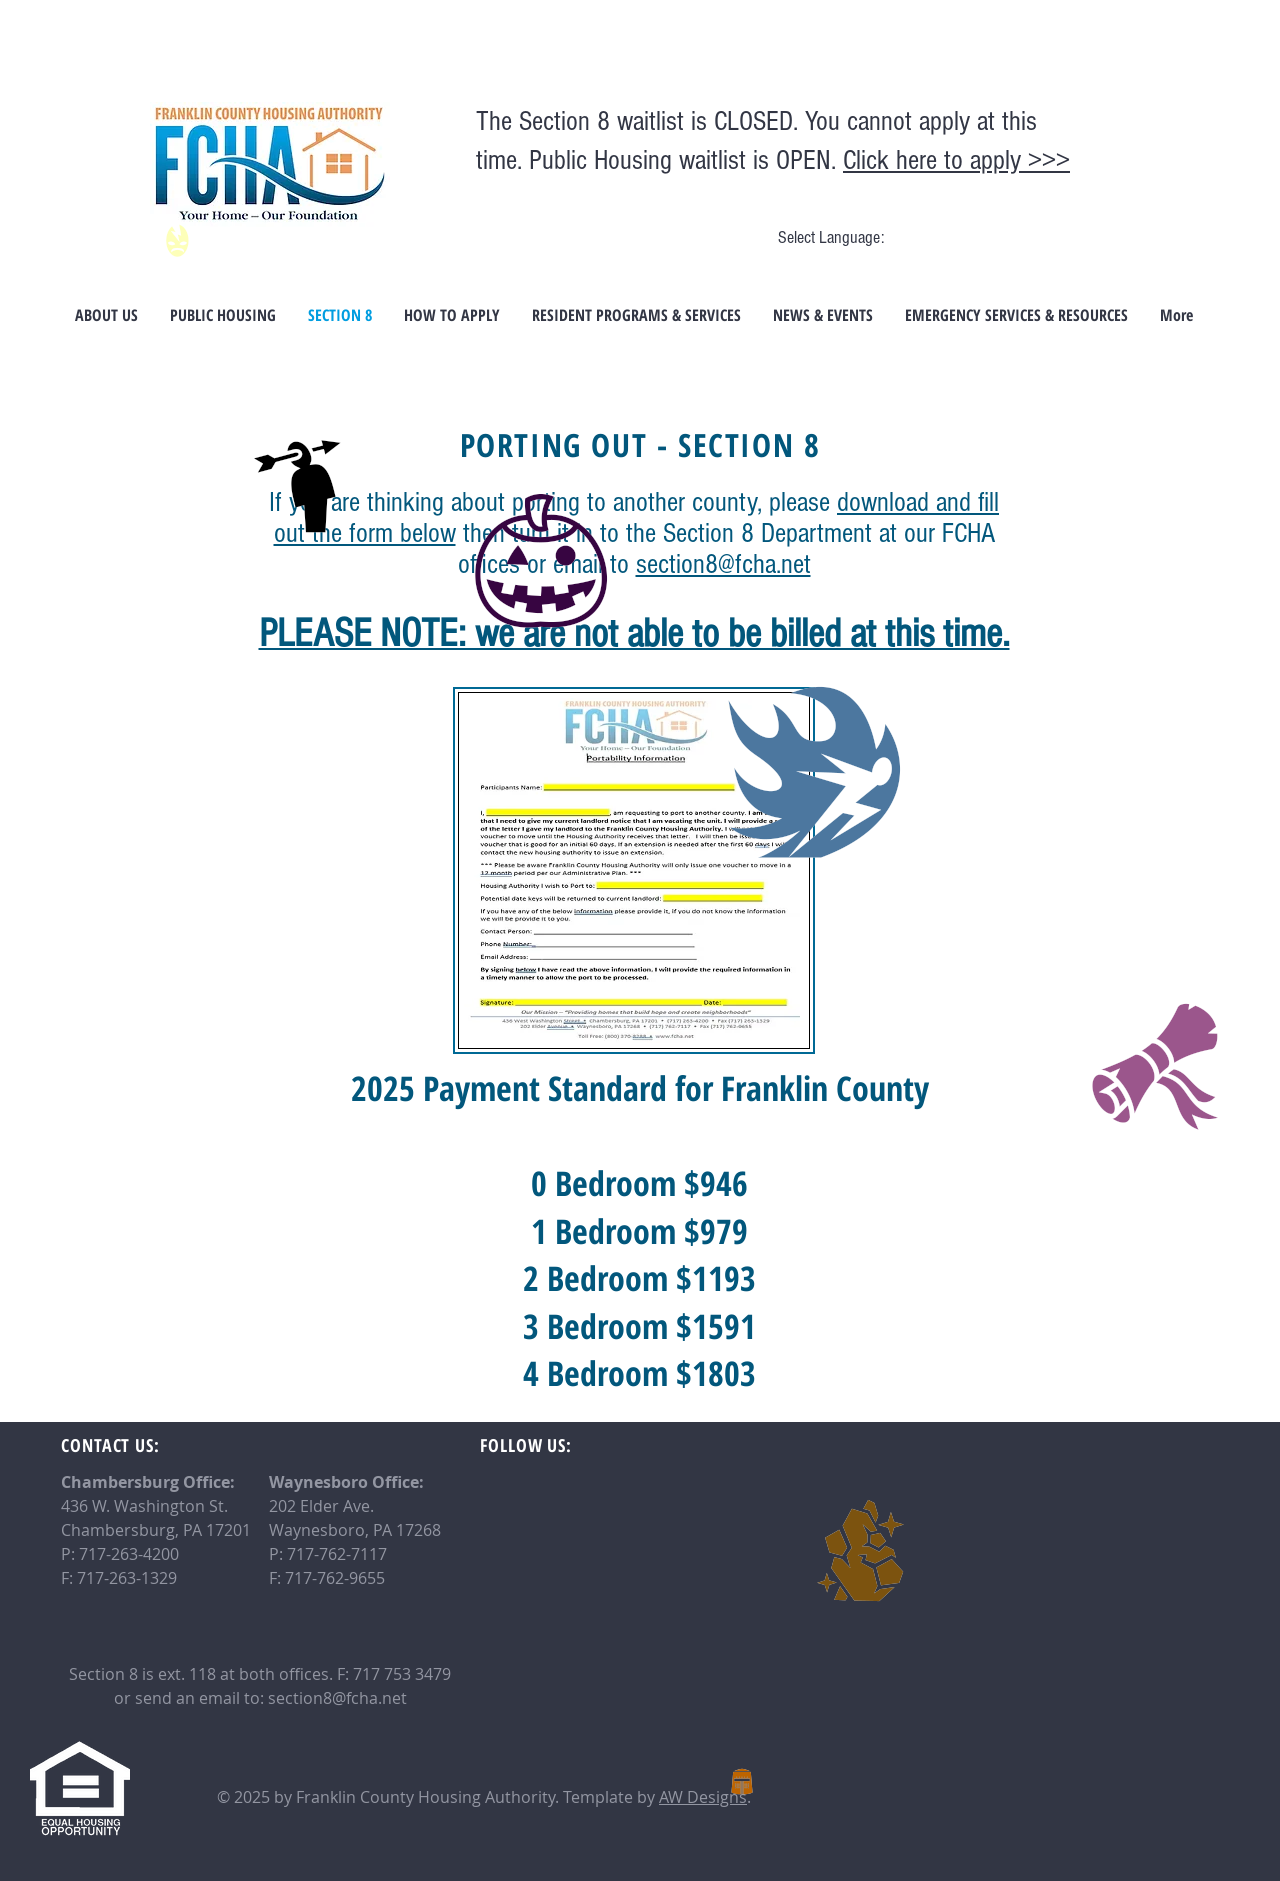 Image resolution: width=1280 pixels, height=1881 pixels. What do you see at coordinates (813, 771) in the screenshot?
I see `activate speed boost or sprint ability` at bounding box center [813, 771].